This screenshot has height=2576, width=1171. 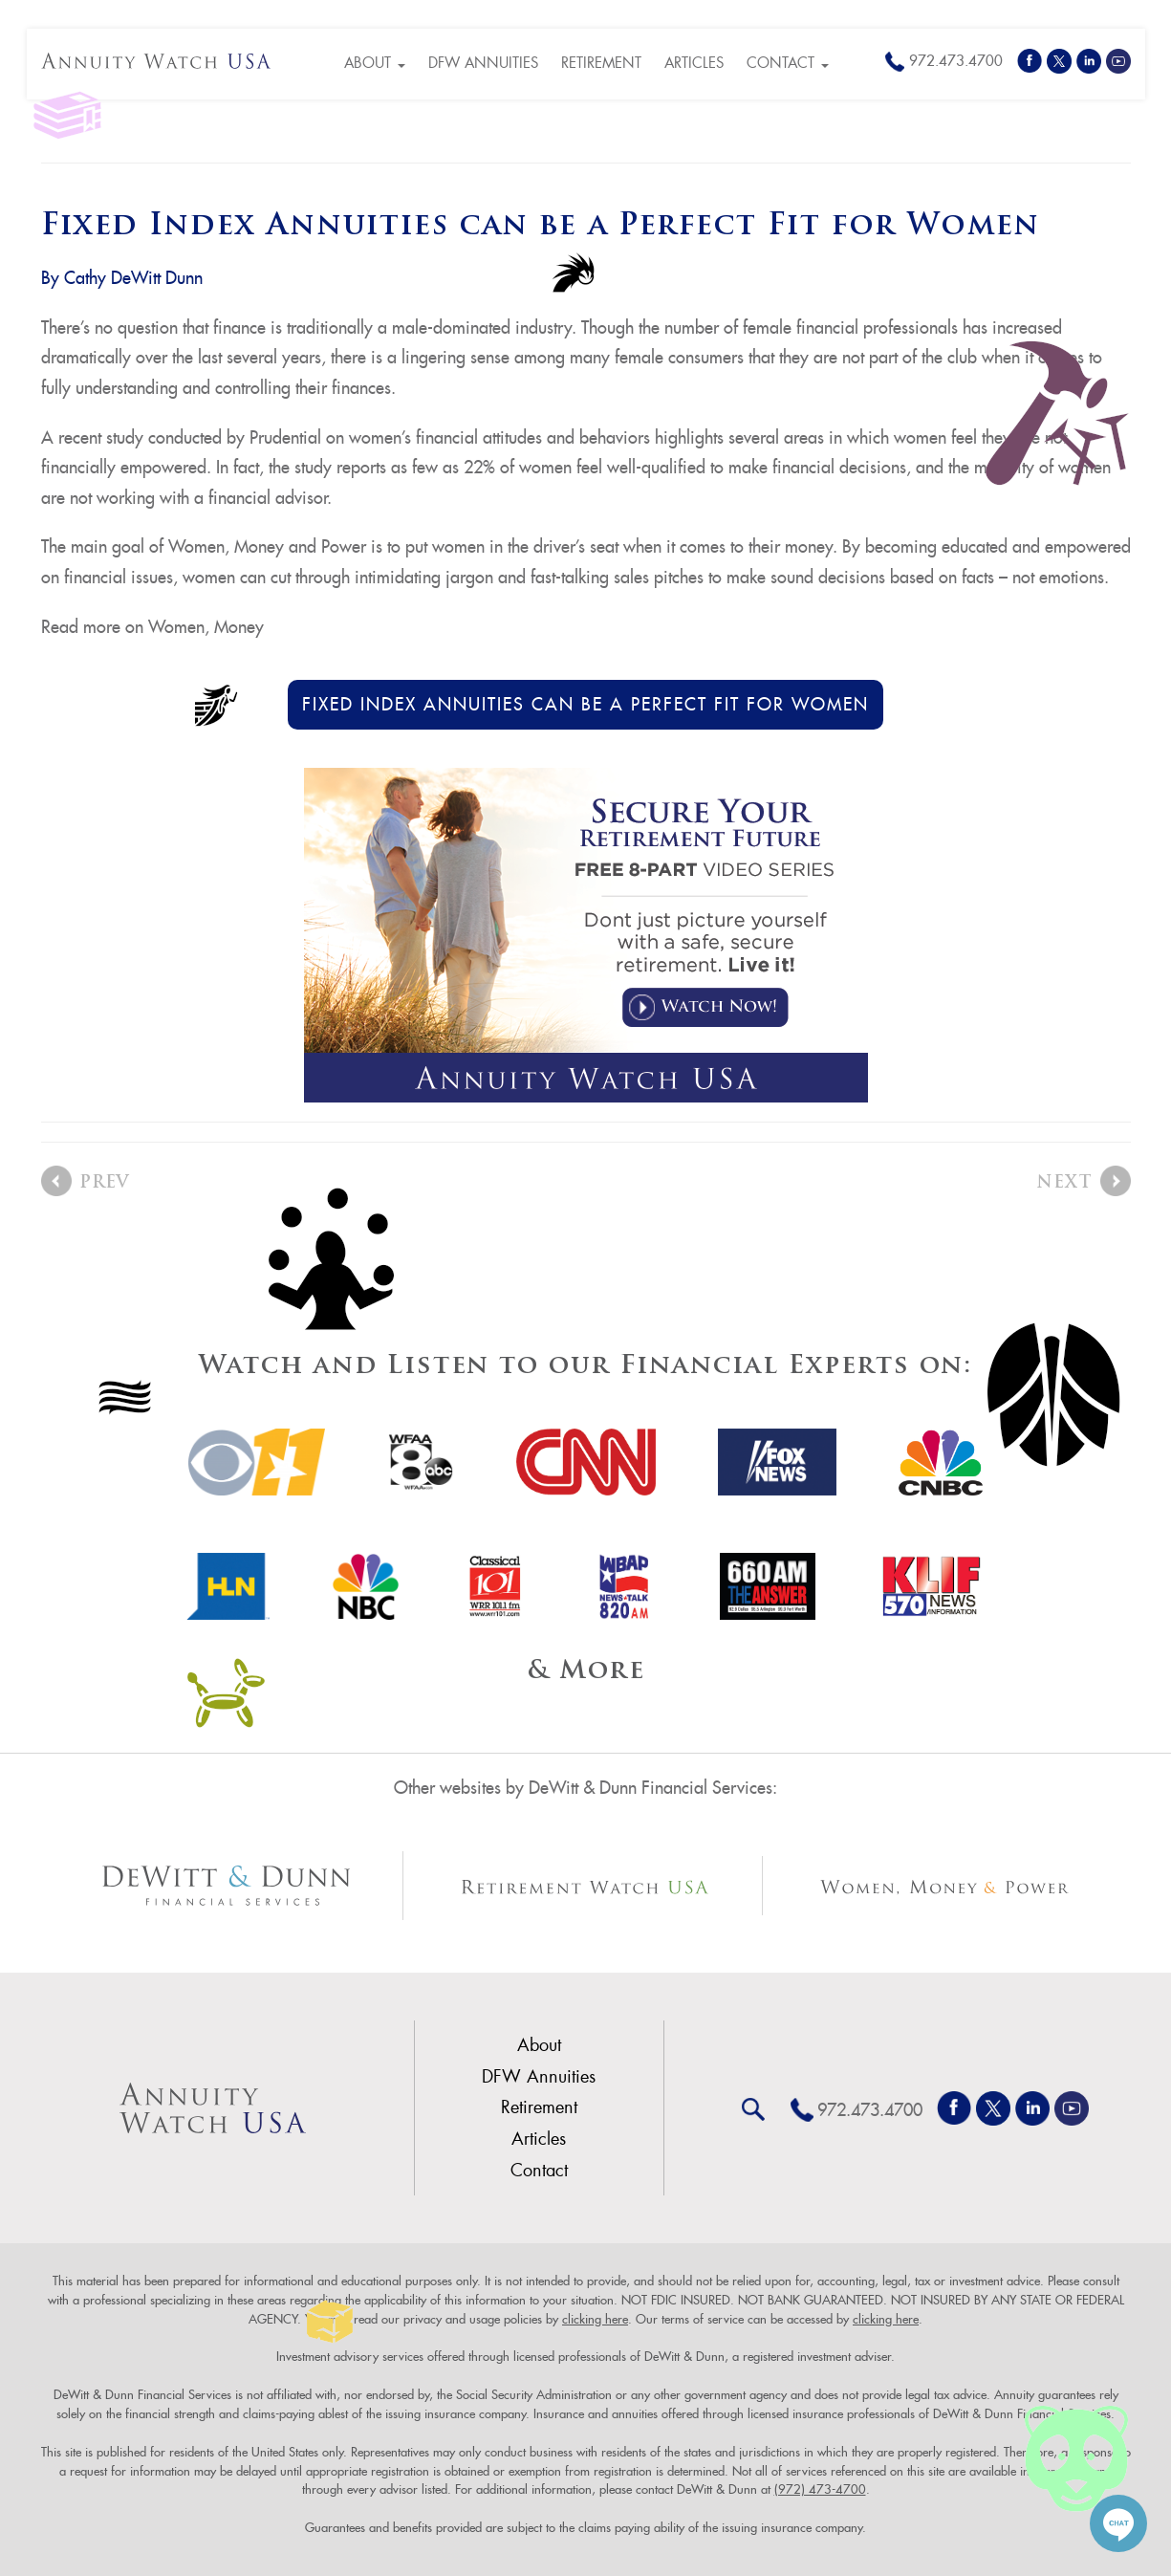 I want to click on indicates water or ocean-related content, so click(x=124, y=1396).